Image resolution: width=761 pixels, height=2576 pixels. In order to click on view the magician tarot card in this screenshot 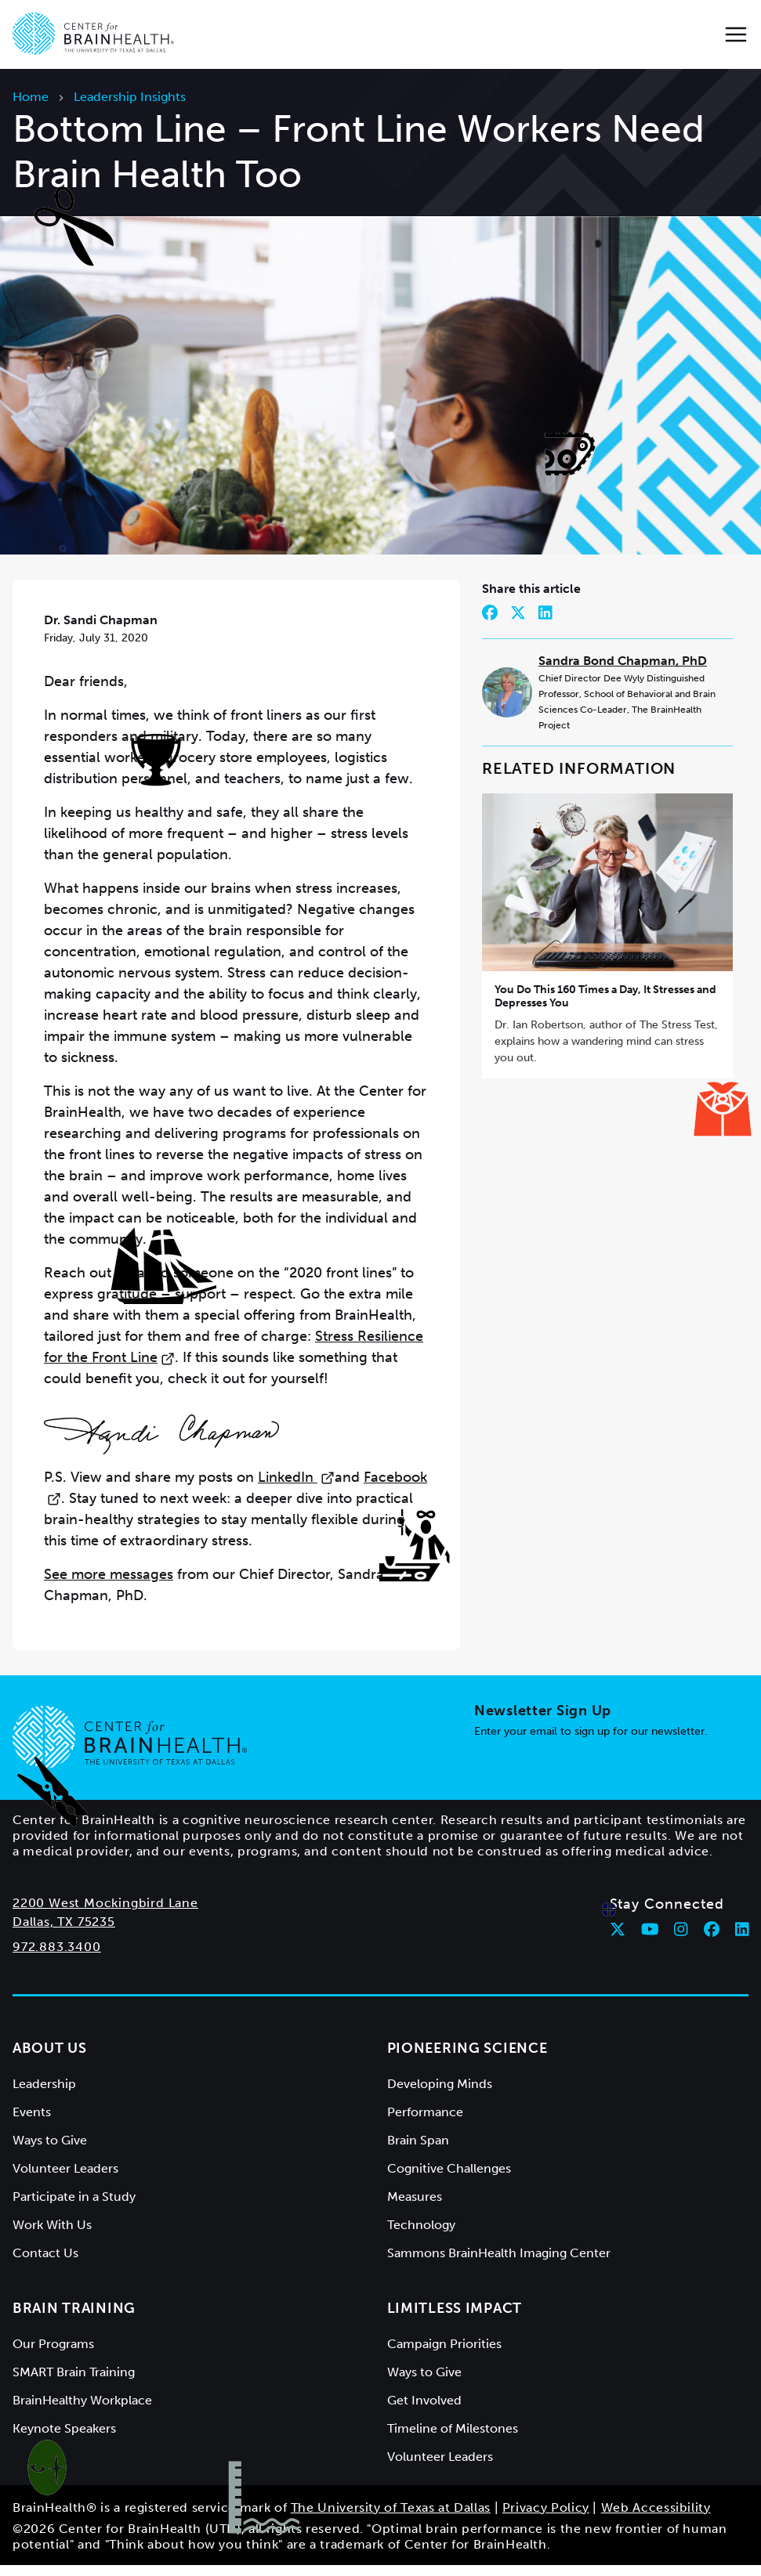, I will do `click(415, 1545)`.